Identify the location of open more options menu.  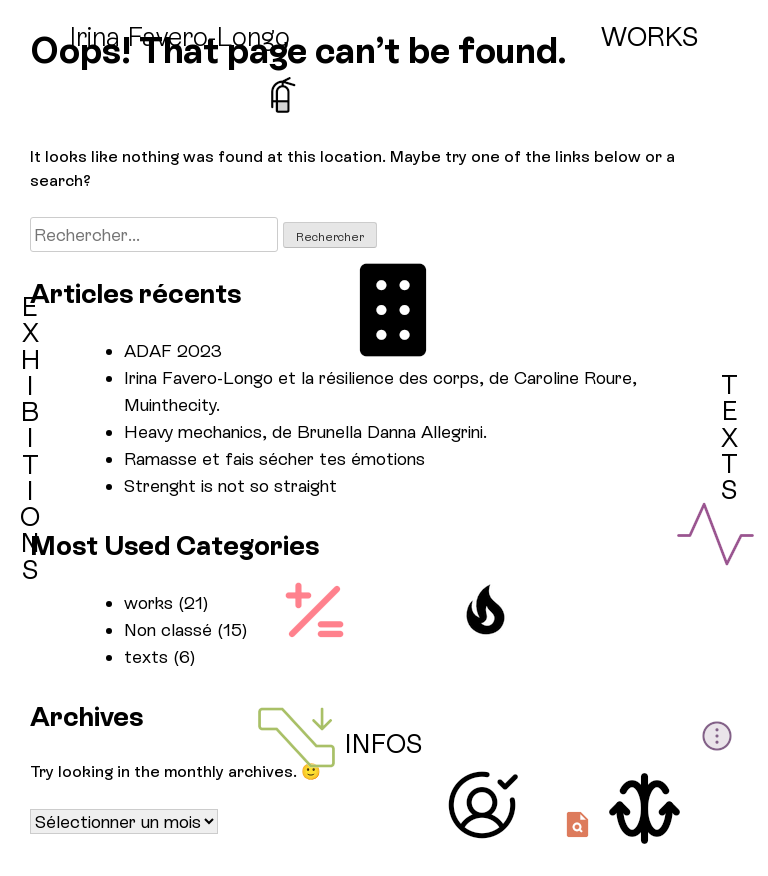
(717, 736).